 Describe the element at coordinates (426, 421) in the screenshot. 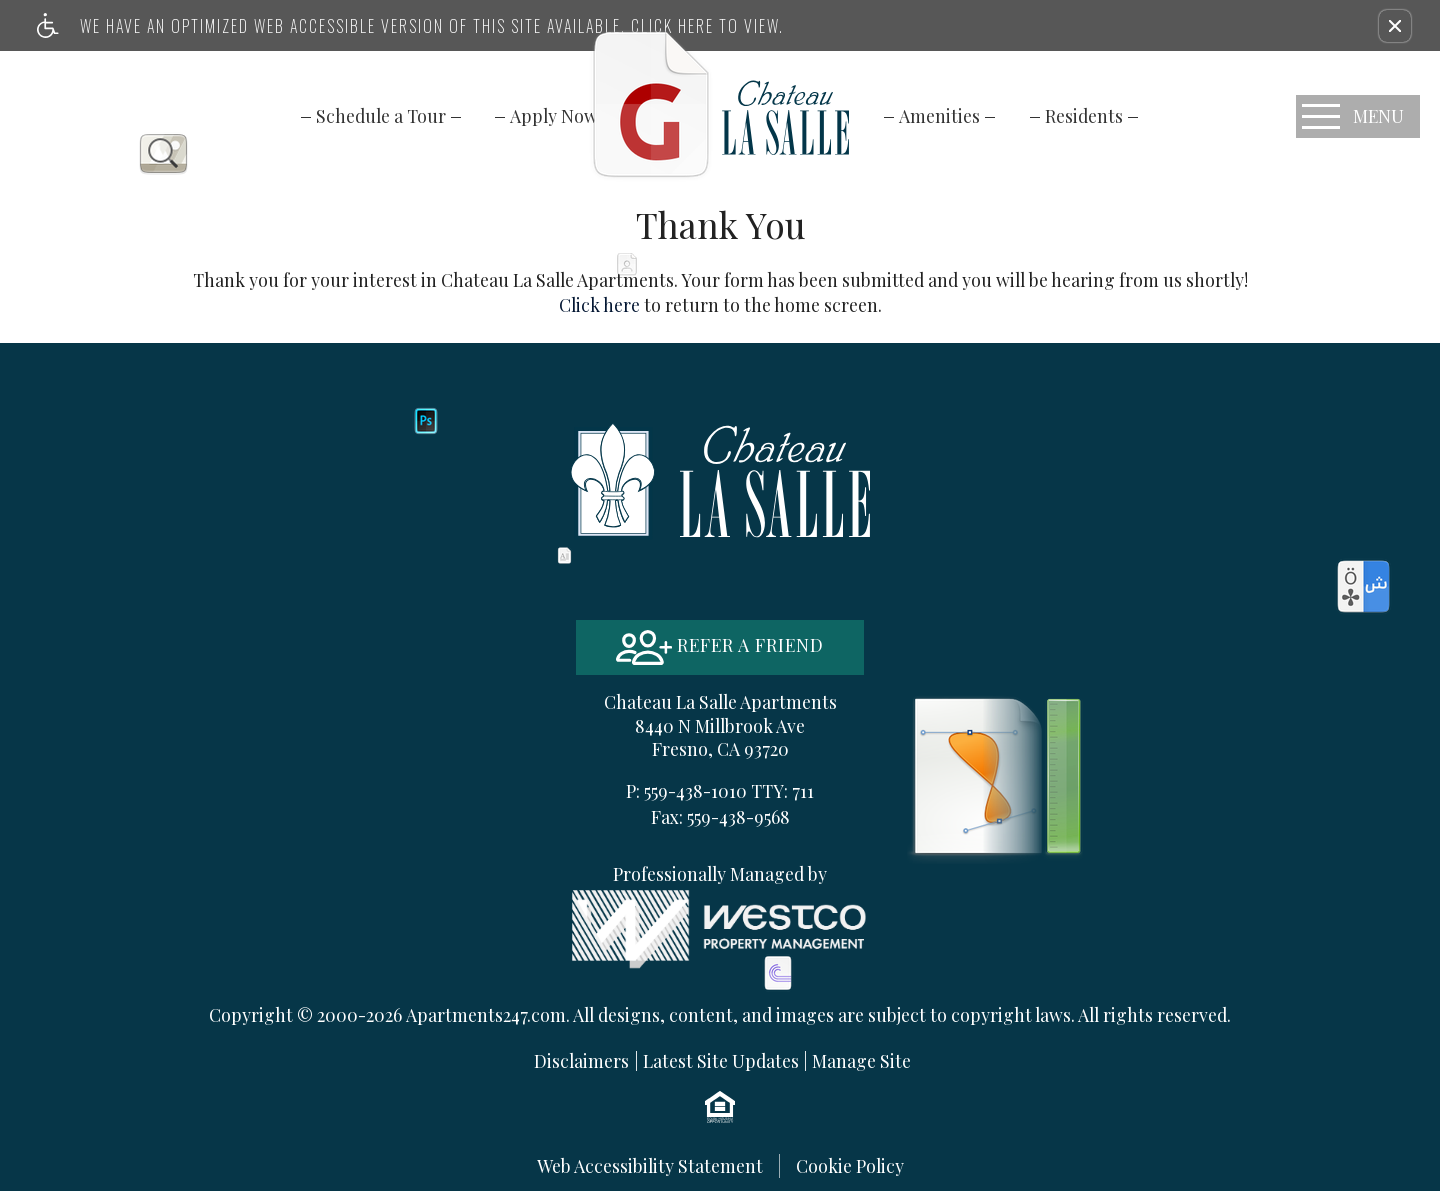

I see `adobe photoshop file type indicator` at that location.